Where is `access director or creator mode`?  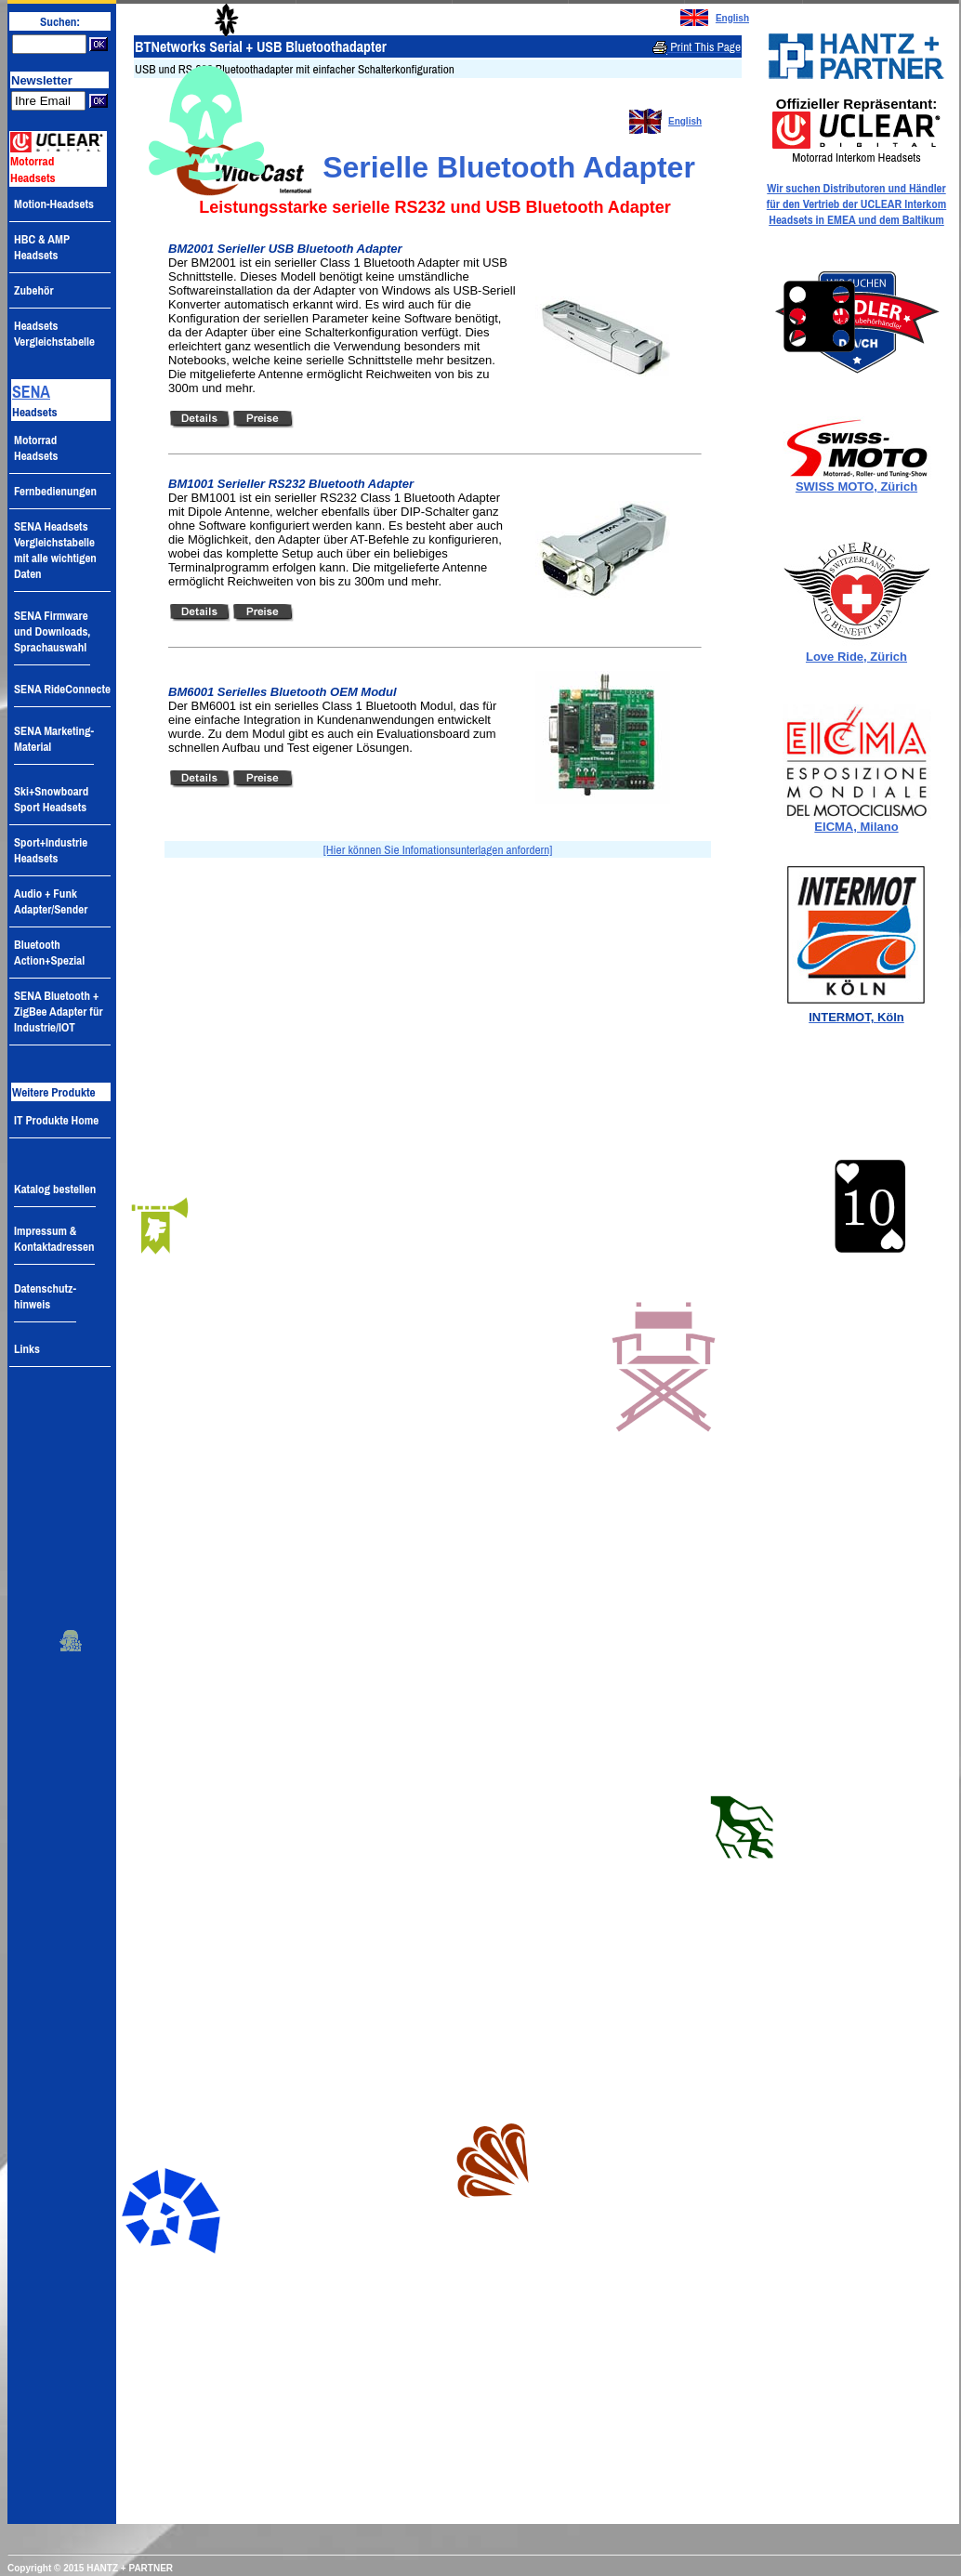 access director or creator mode is located at coordinates (664, 1367).